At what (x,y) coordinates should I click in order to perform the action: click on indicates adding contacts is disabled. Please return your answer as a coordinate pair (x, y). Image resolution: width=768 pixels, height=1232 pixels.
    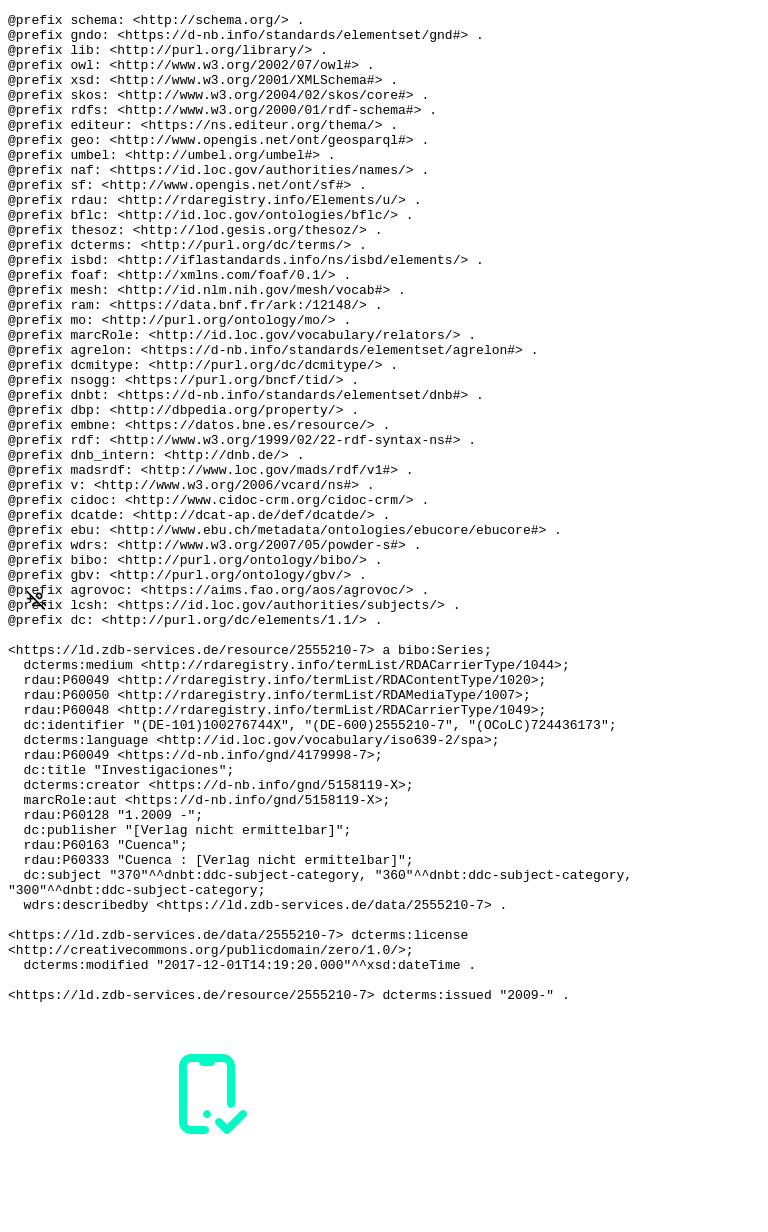
    Looking at the image, I should click on (36, 599).